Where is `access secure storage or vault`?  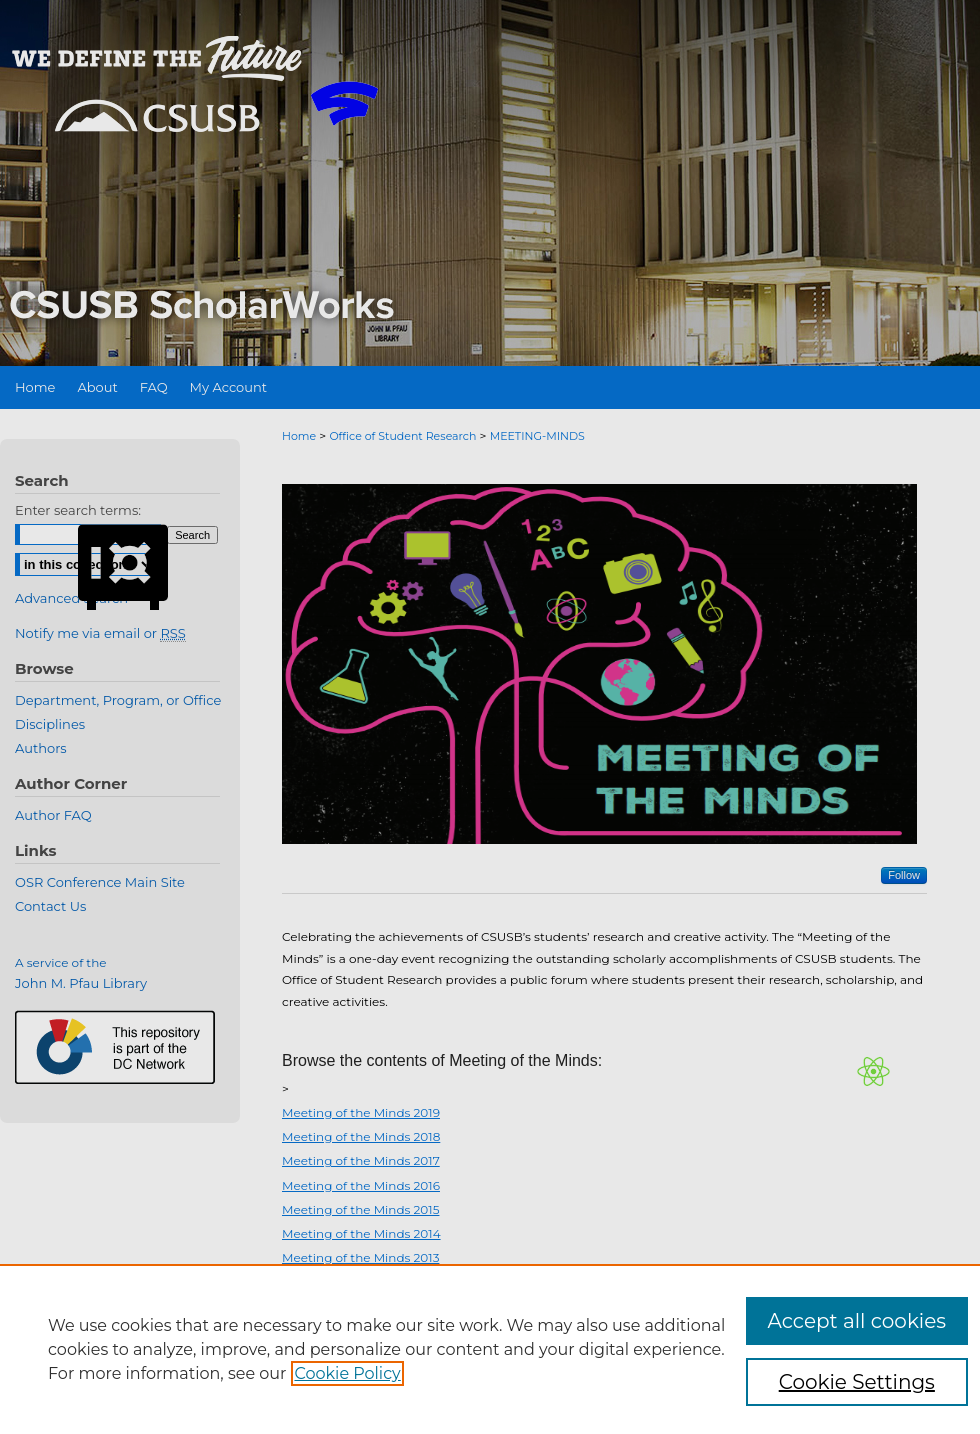 access secure storage or vault is located at coordinates (123, 565).